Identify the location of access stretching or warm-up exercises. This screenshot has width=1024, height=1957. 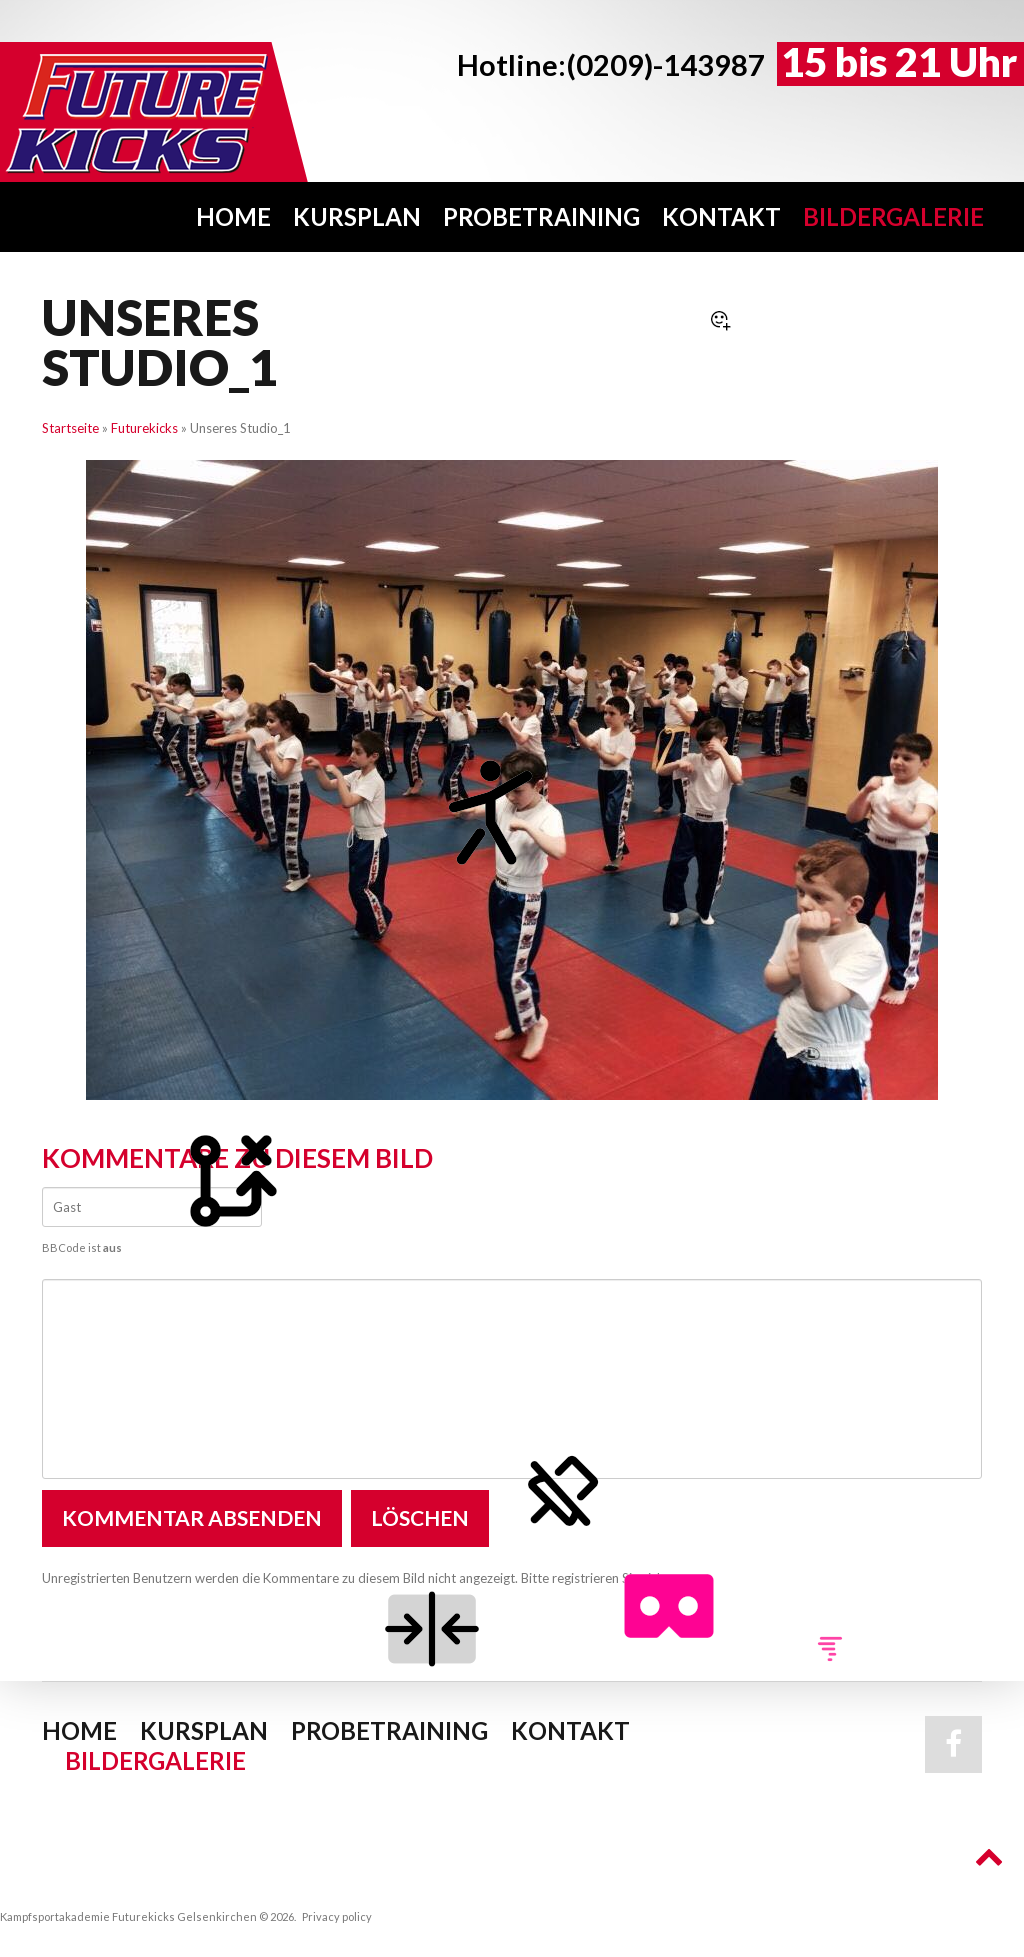
(490, 812).